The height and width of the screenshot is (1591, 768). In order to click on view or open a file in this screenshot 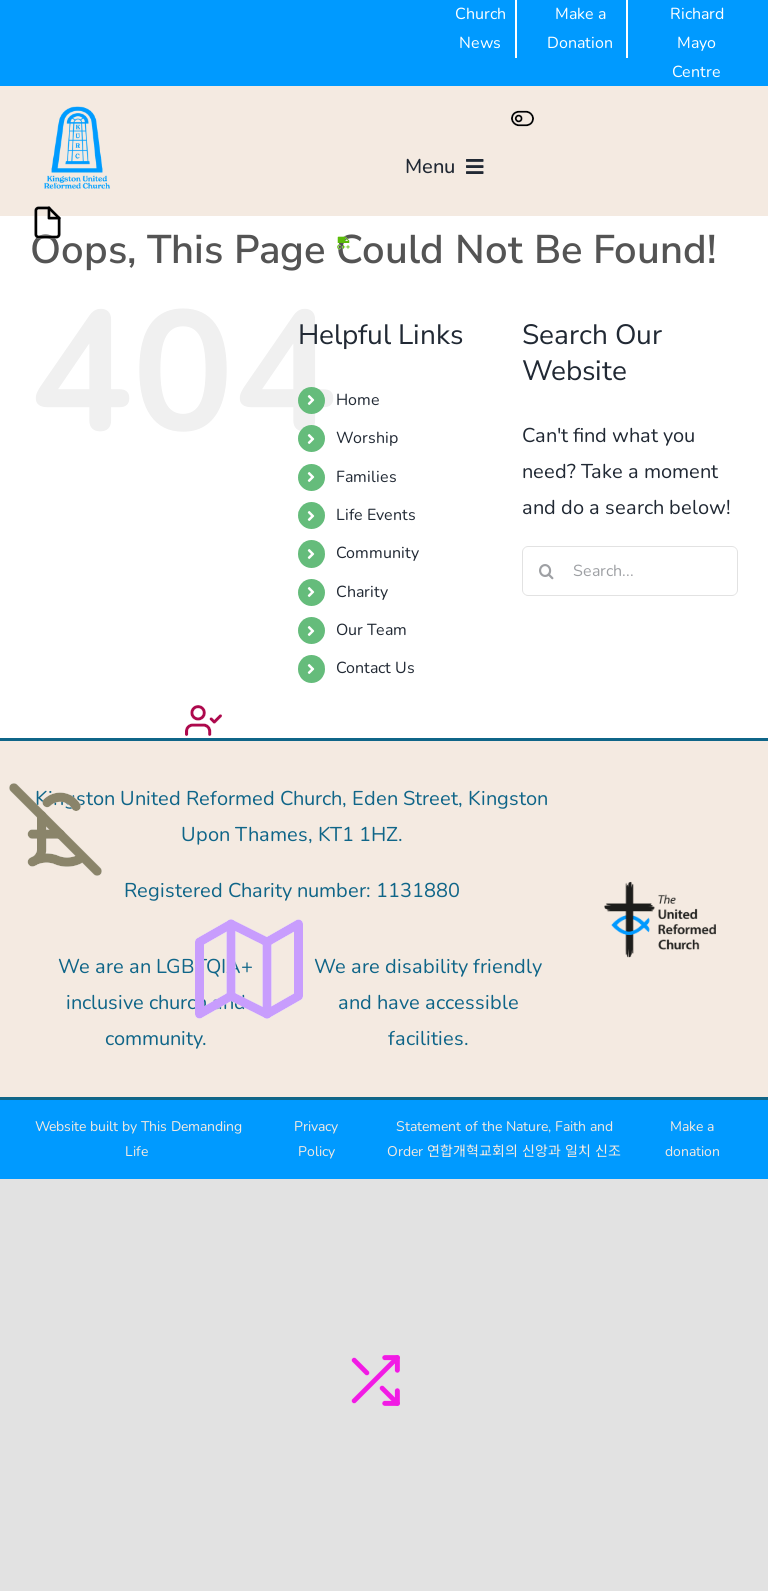, I will do `click(47, 222)`.